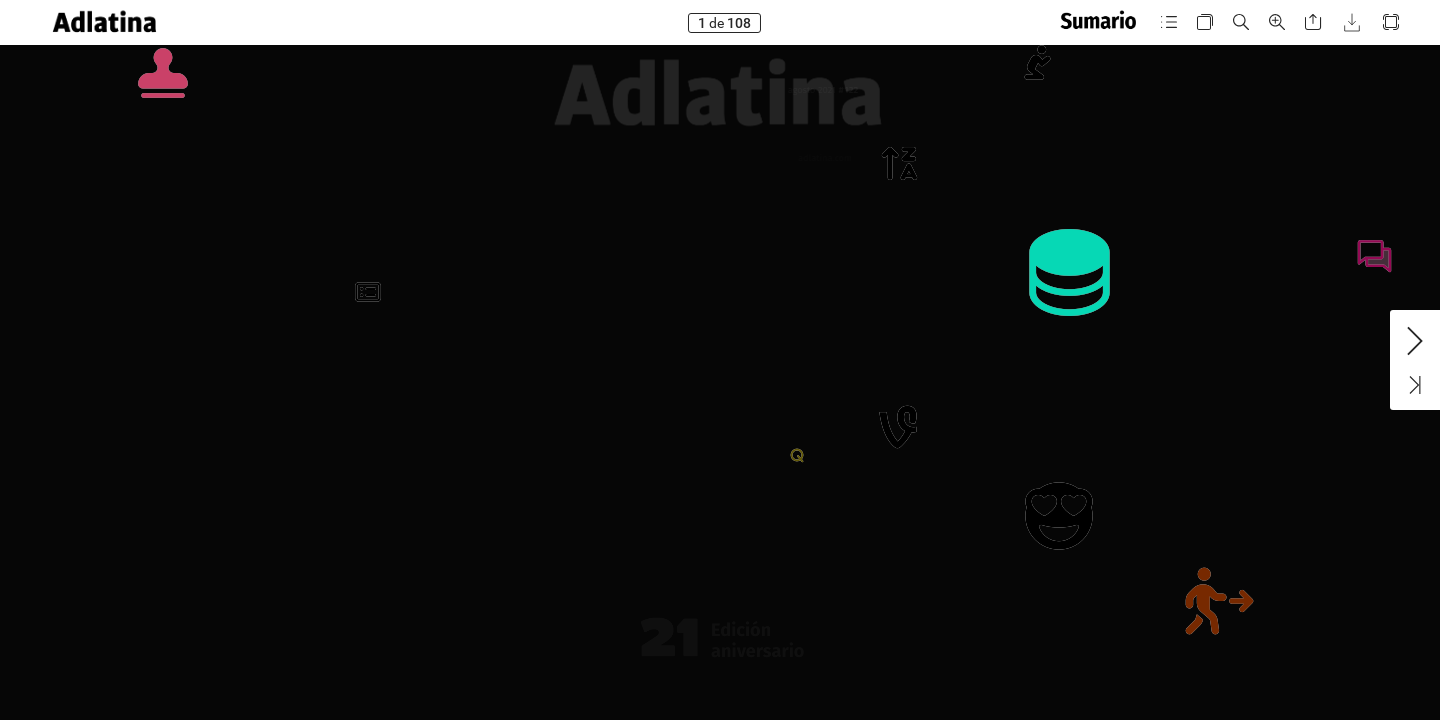 The image size is (1440, 720). I want to click on sort items alphabetically from Z to A, so click(899, 163).